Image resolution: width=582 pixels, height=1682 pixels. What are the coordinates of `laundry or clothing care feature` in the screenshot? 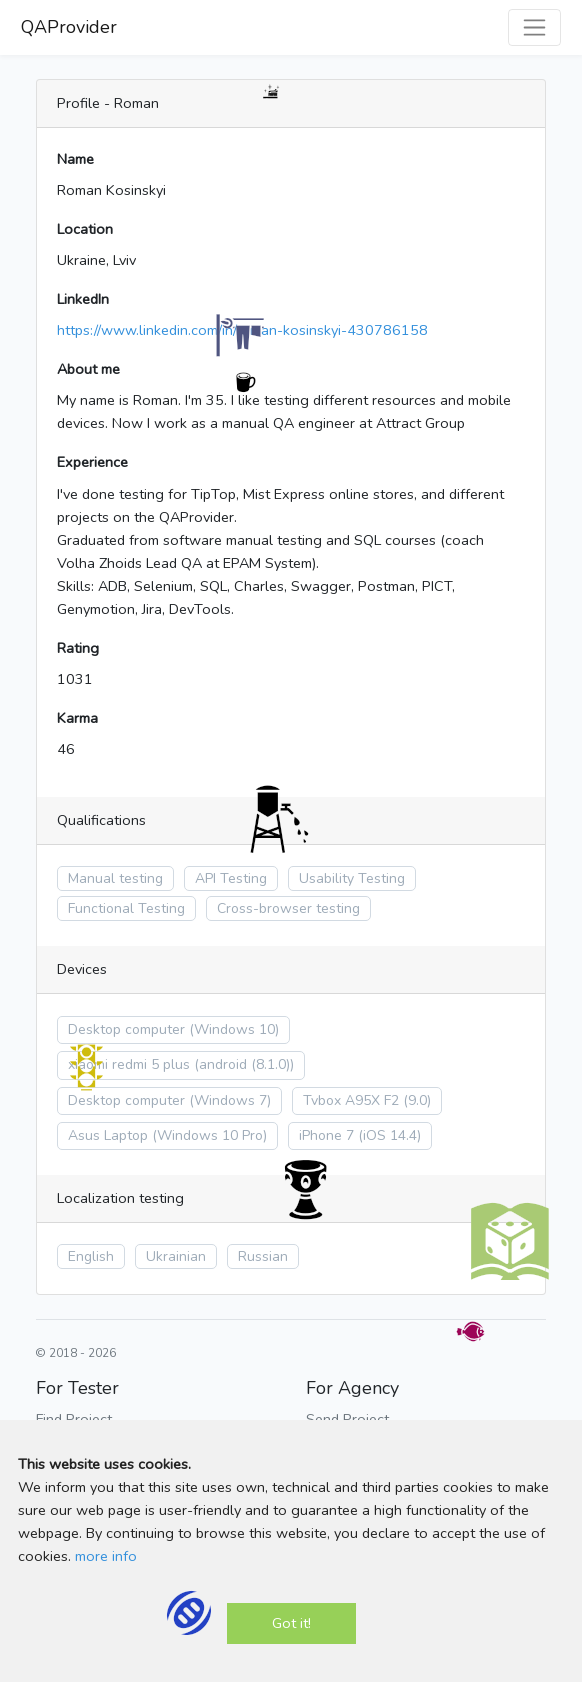 It's located at (240, 333).